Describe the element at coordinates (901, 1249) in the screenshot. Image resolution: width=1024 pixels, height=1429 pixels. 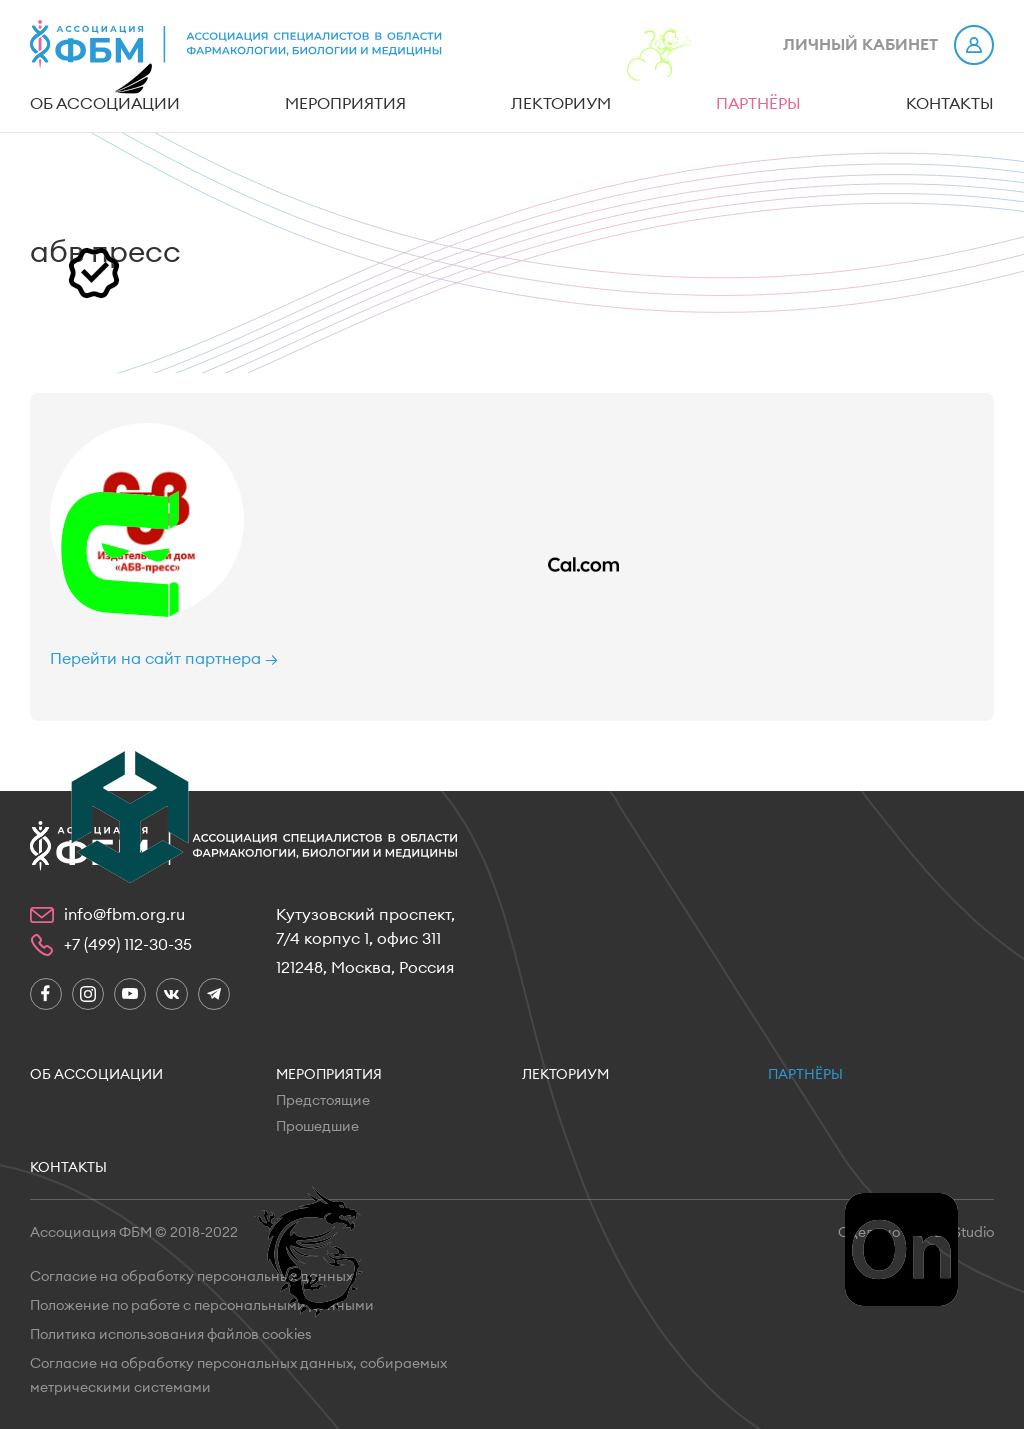
I see `open ProcessOn app` at that location.